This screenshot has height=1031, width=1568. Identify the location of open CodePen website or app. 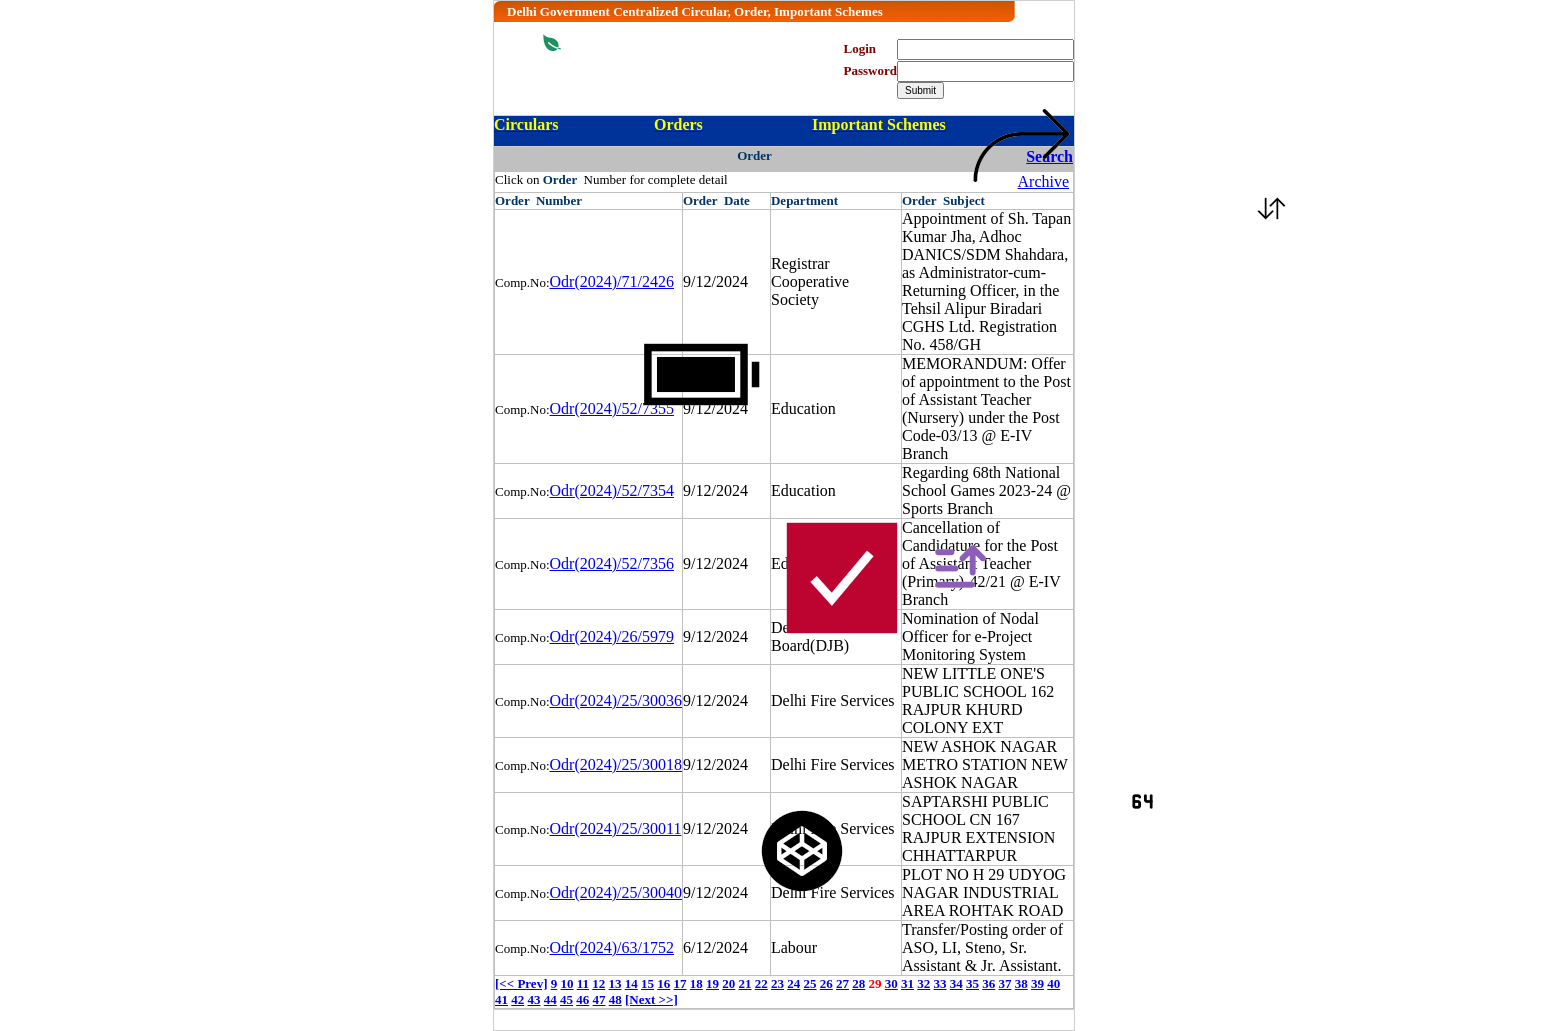
(802, 851).